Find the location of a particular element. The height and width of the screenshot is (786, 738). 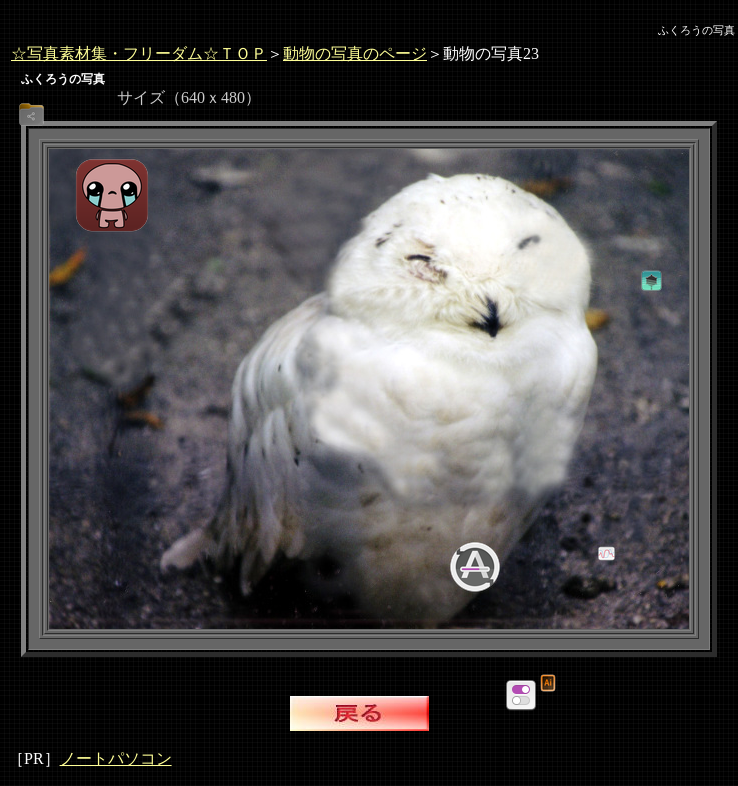

launch the binding of isaac: rebirth game is located at coordinates (112, 194).